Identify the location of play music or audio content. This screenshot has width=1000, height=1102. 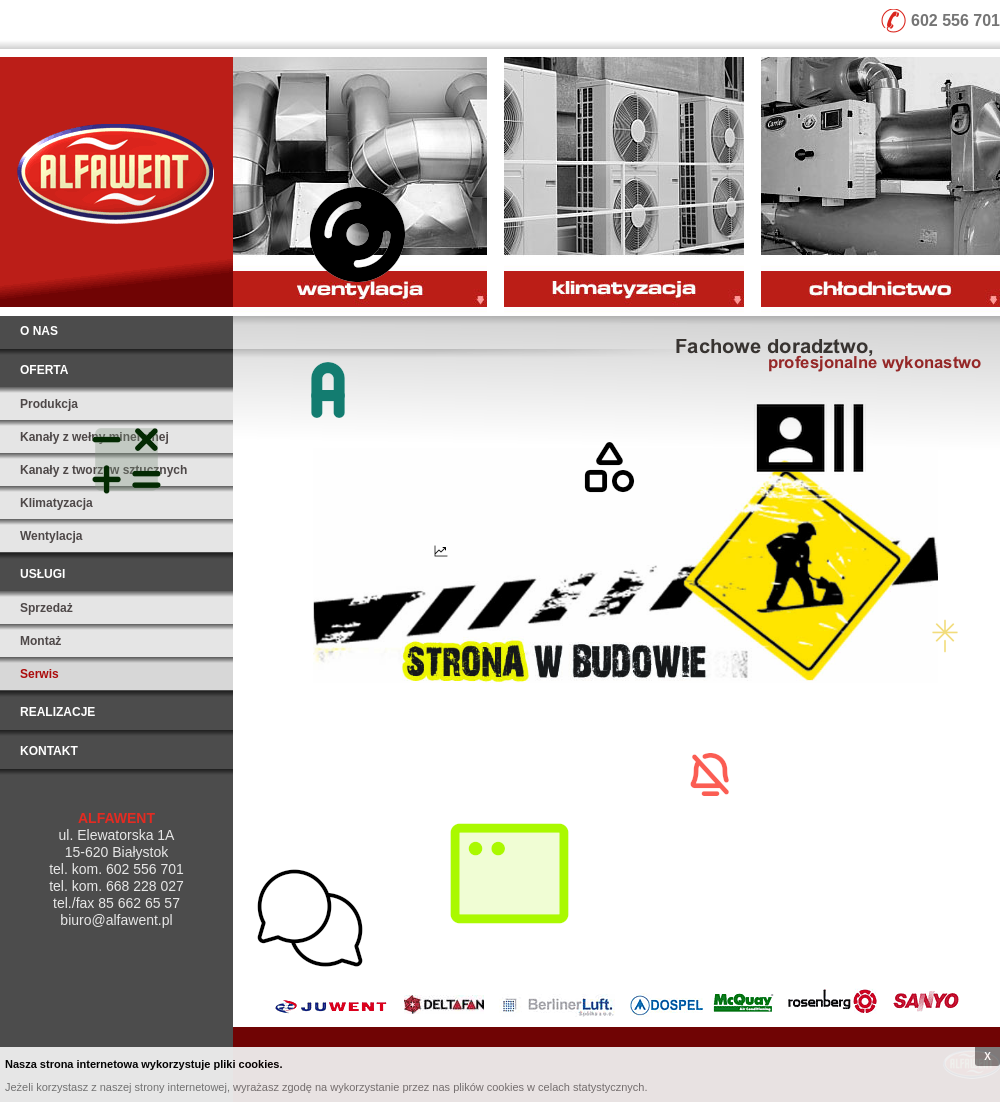
(357, 234).